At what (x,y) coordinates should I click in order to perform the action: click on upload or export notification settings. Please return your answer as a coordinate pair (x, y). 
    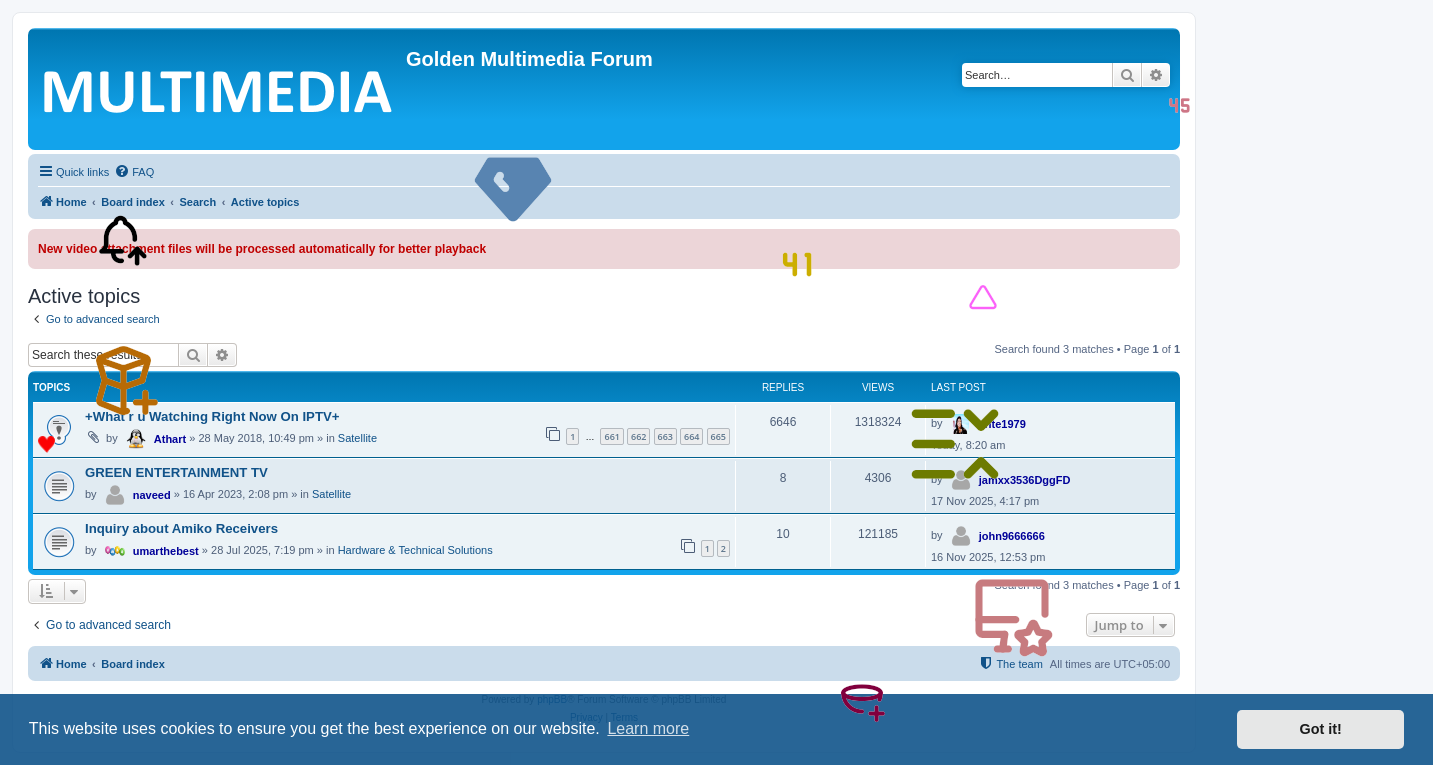
    Looking at the image, I should click on (120, 239).